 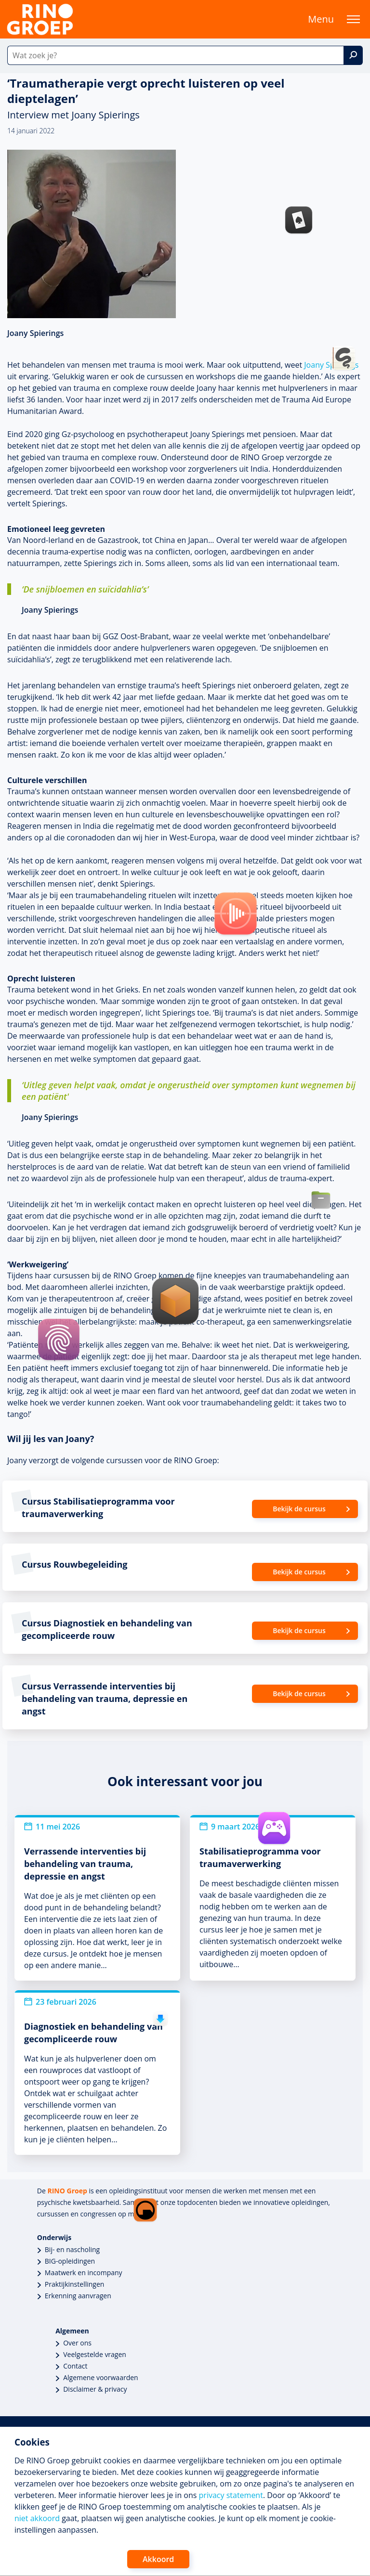 What do you see at coordinates (160, 2019) in the screenshot?
I see `open kget download manager` at bounding box center [160, 2019].